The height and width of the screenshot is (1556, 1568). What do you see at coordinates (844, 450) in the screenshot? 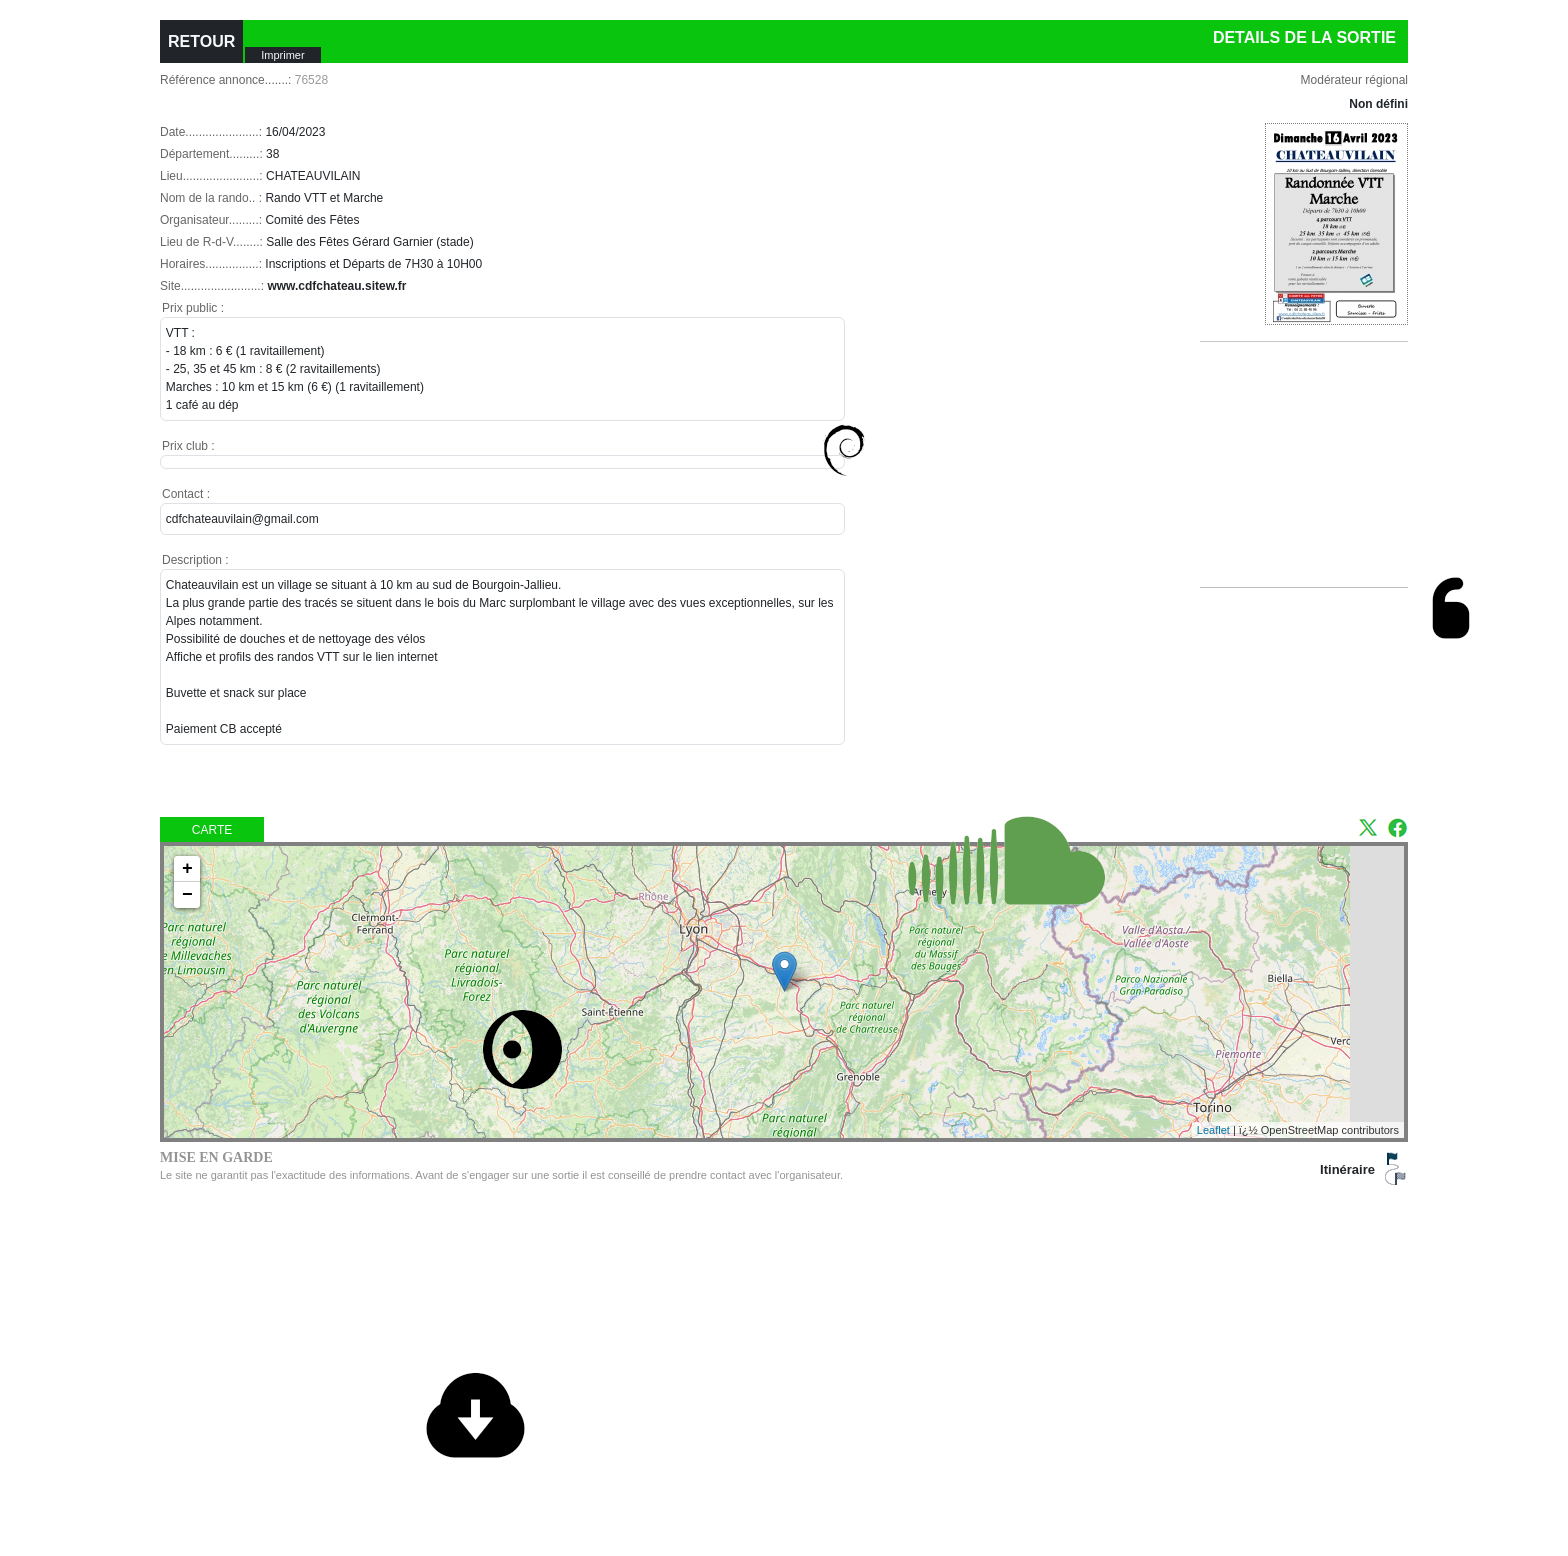
I see `debian linux operating system logo` at bounding box center [844, 450].